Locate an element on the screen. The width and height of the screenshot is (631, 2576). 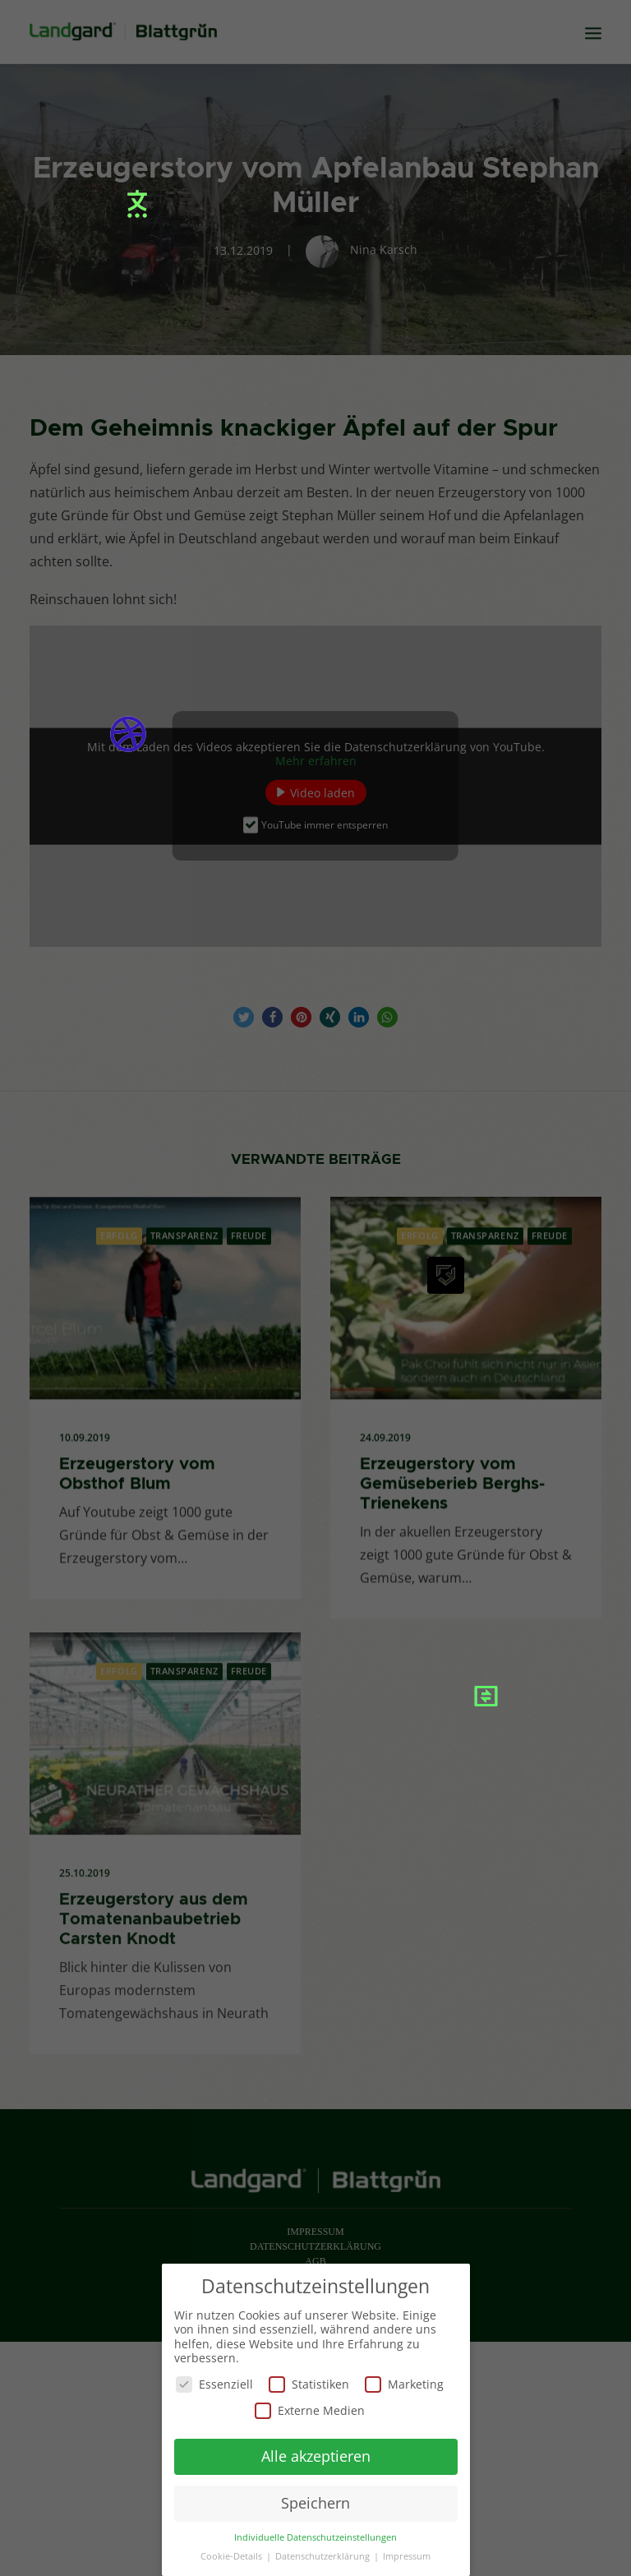
add emphasis marks to chinese text is located at coordinates (137, 204).